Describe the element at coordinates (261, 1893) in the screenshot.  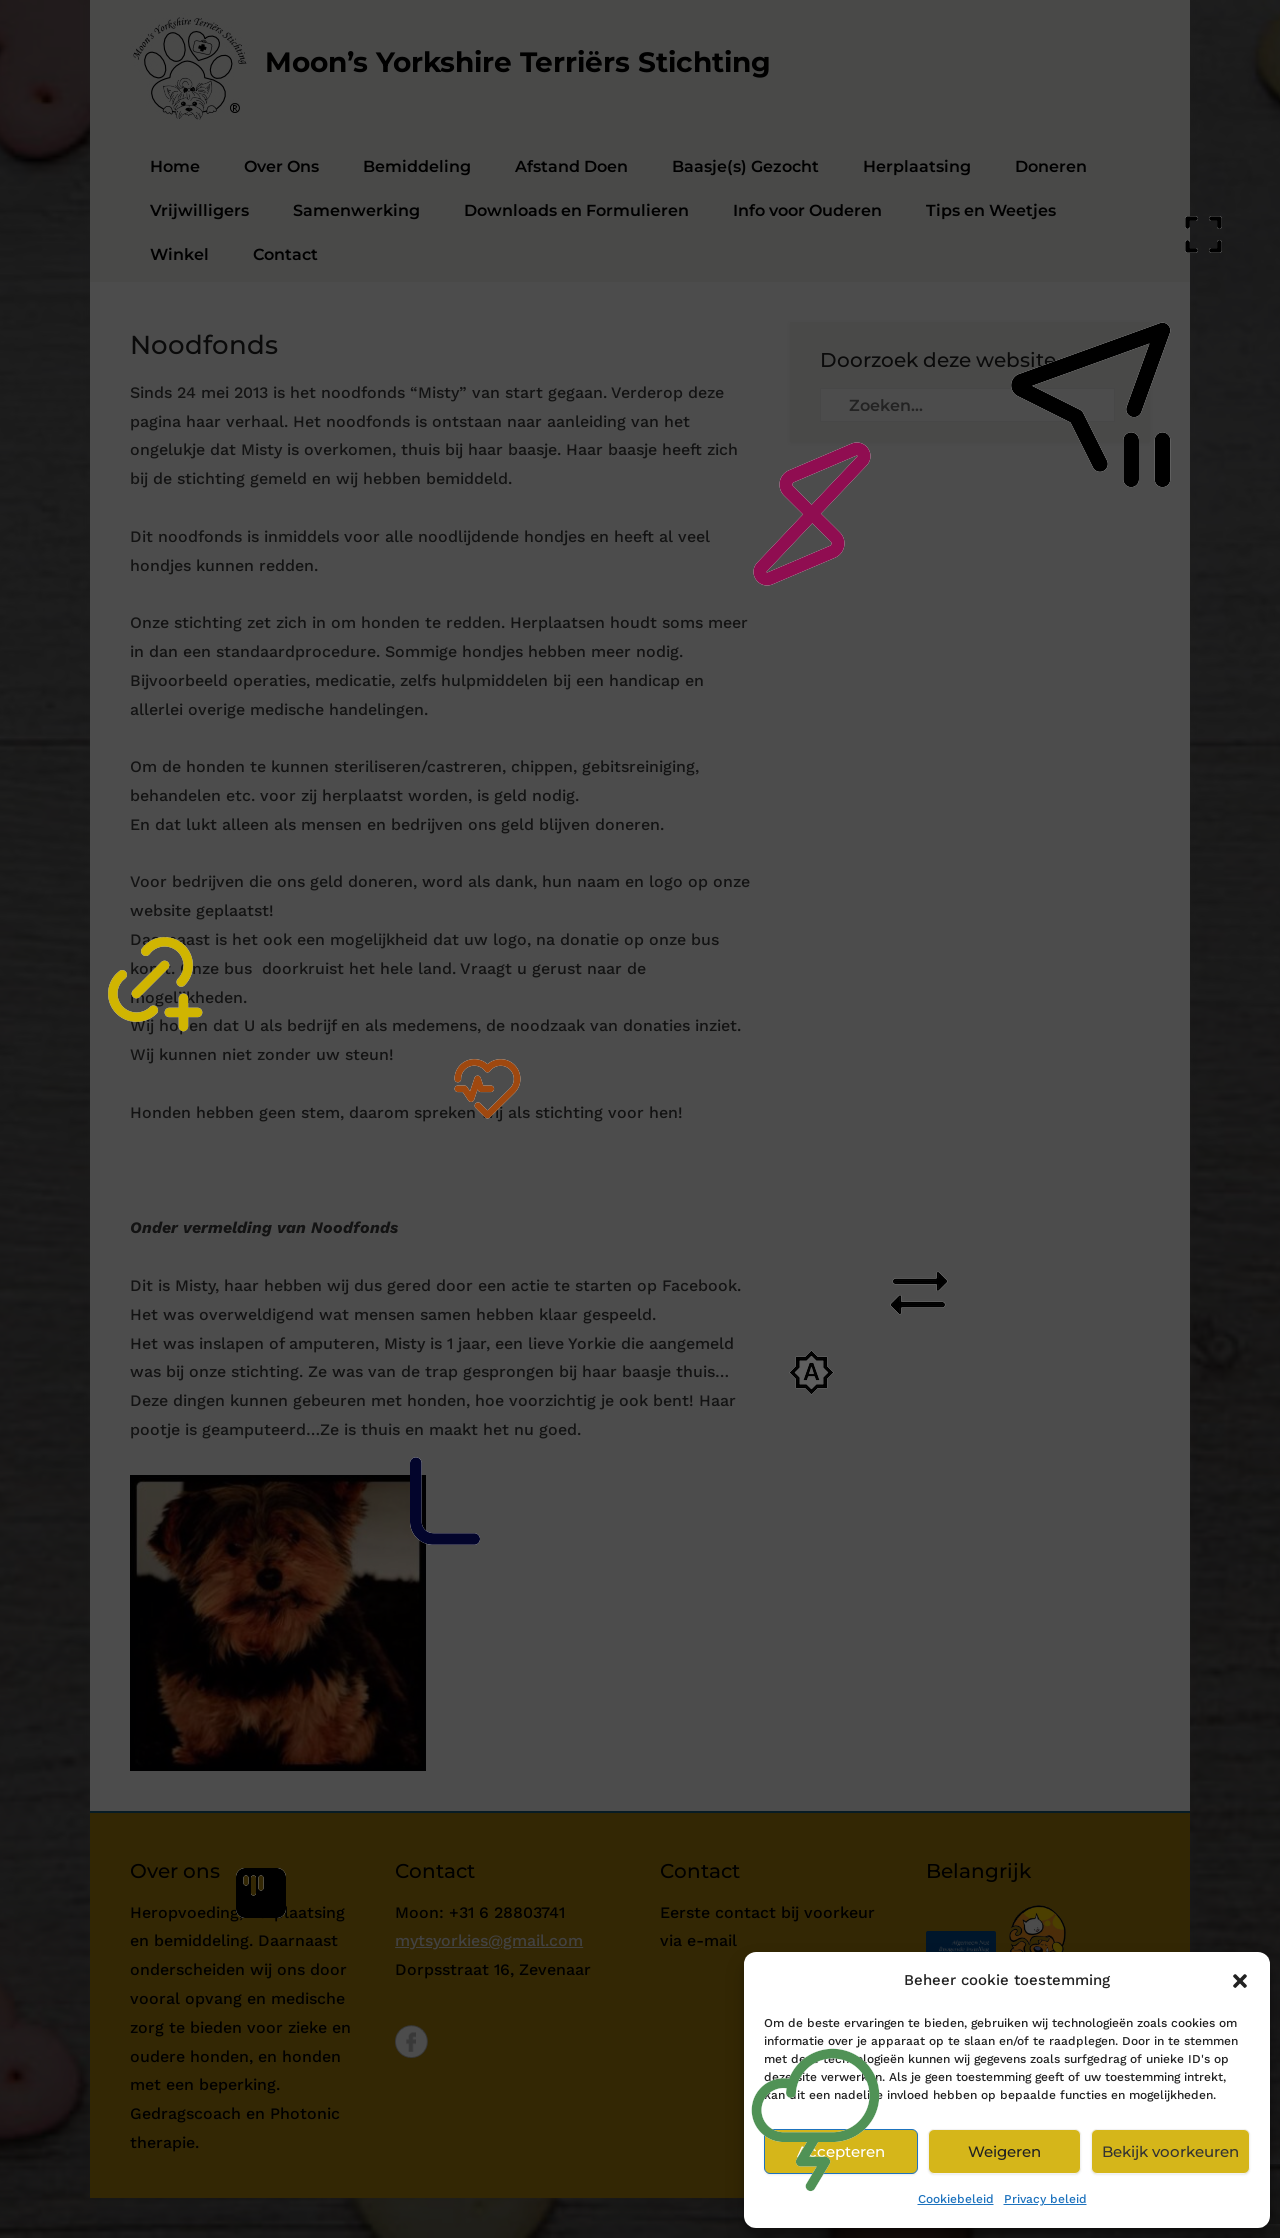
I see `align content to the top-left corner` at that location.